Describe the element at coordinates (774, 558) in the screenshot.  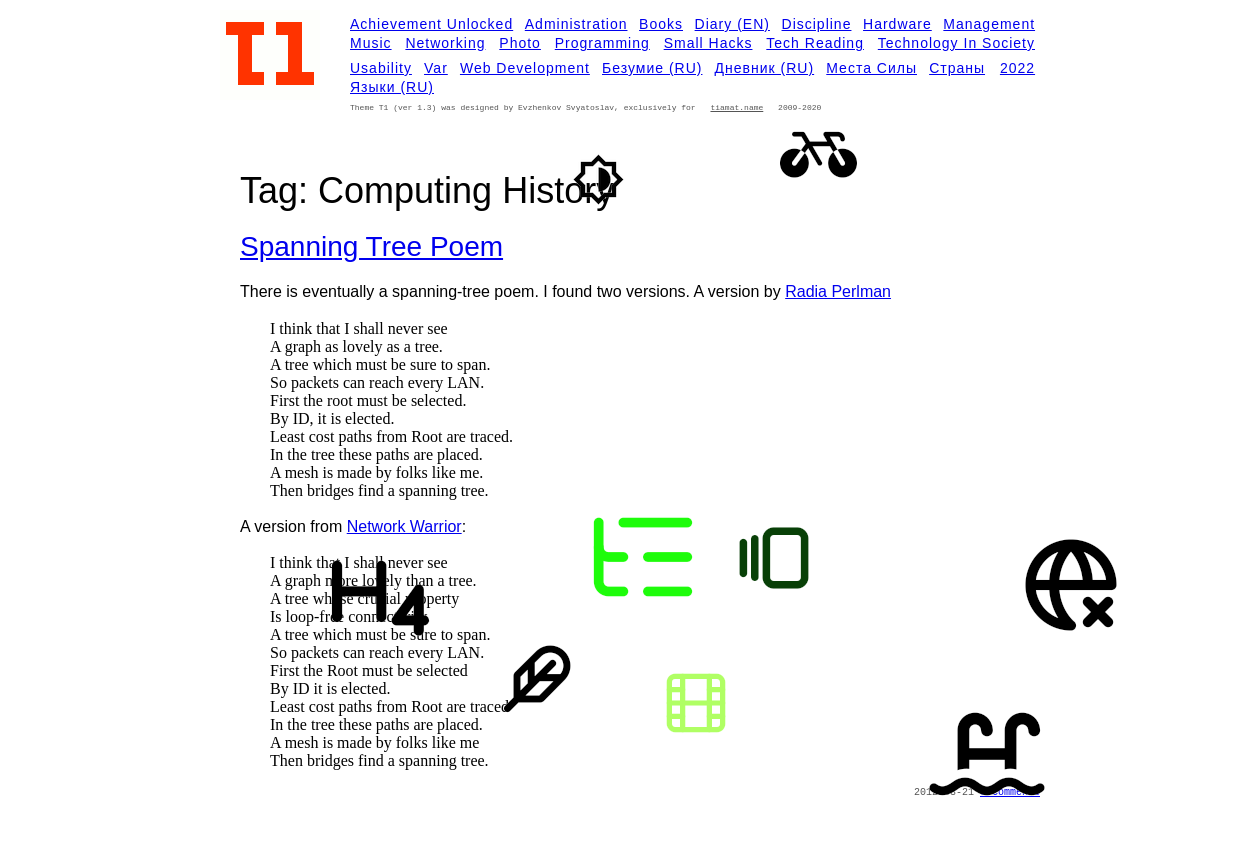
I see `view version history` at that location.